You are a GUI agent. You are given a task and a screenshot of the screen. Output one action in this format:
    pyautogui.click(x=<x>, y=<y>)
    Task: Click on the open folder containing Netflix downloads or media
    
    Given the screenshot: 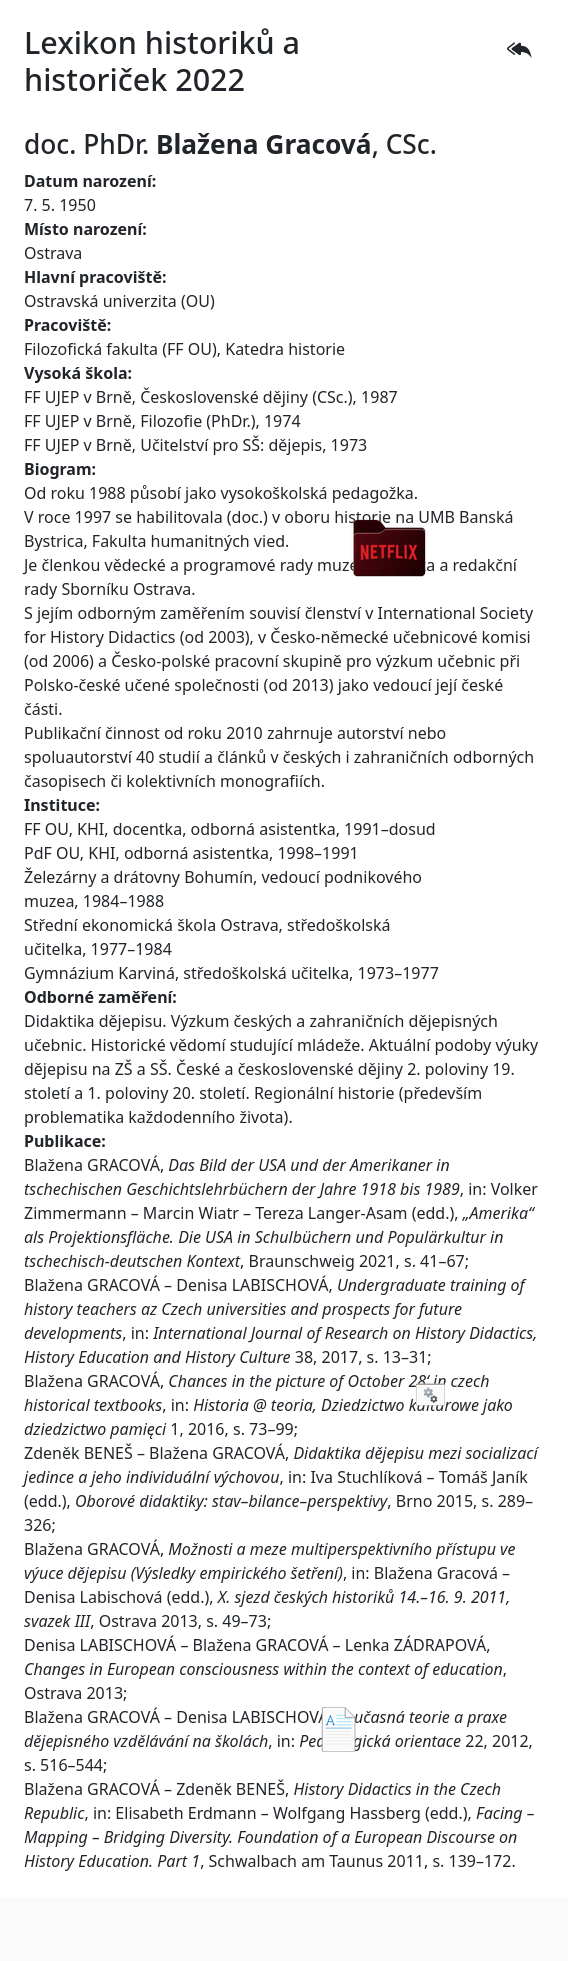 What is the action you would take?
    pyautogui.click(x=389, y=550)
    